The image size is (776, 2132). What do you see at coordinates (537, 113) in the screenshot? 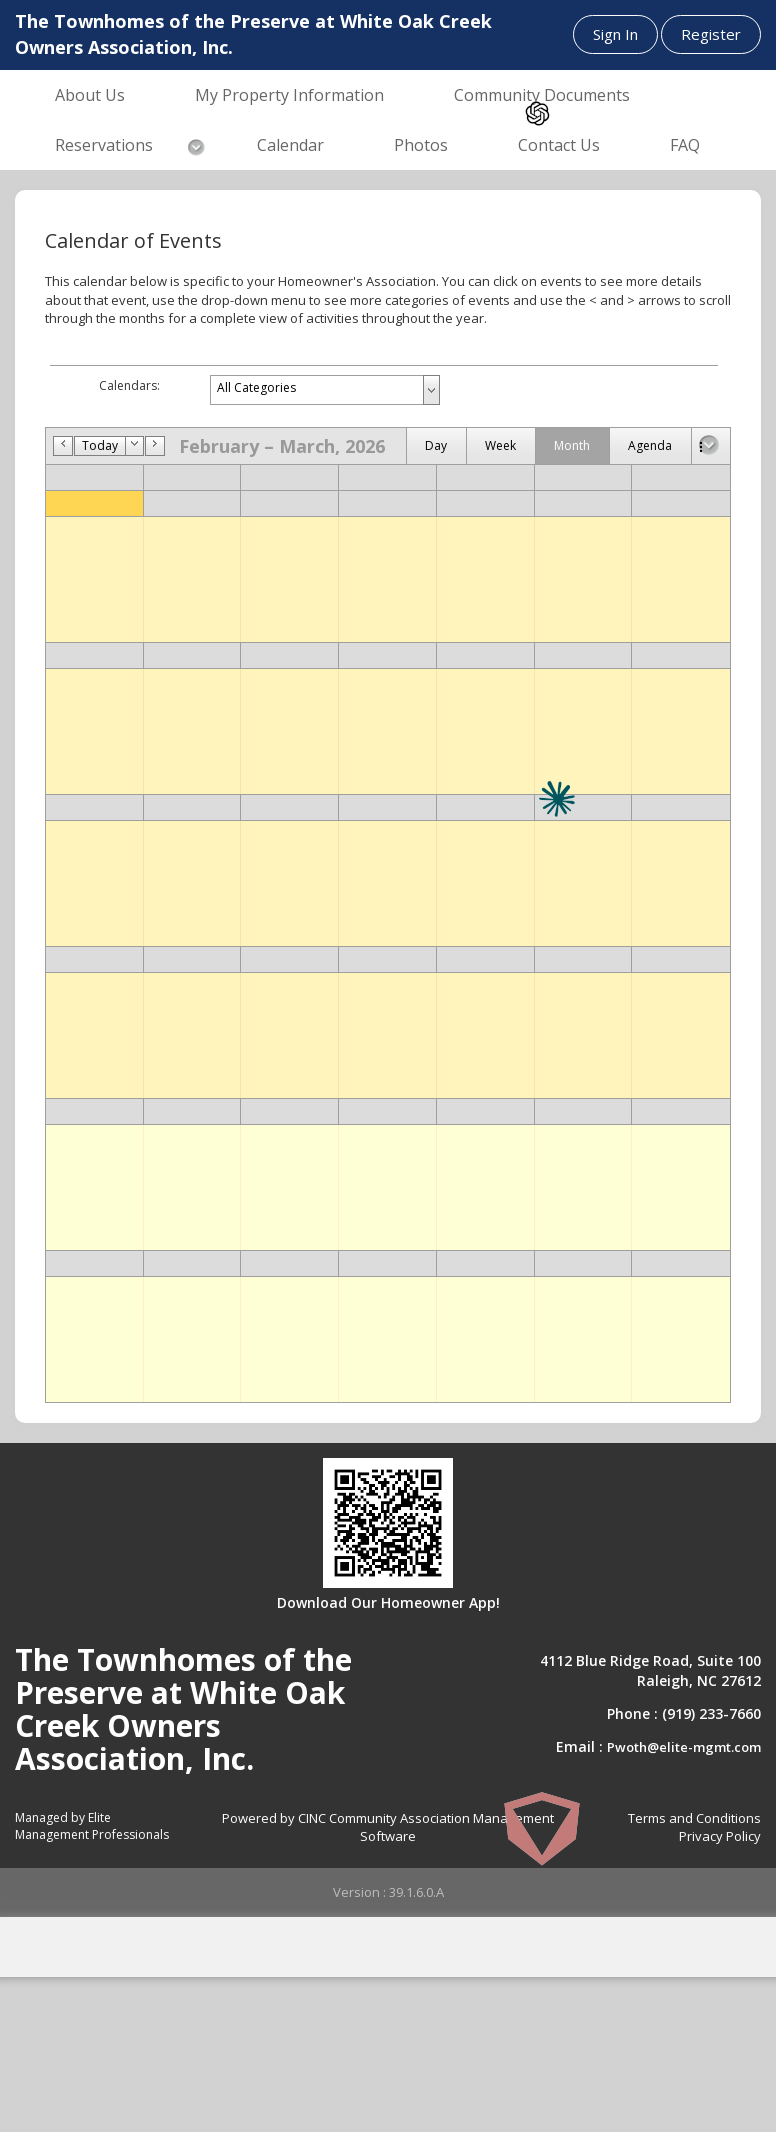
I see `open OpenAI or ChatGPT app` at bounding box center [537, 113].